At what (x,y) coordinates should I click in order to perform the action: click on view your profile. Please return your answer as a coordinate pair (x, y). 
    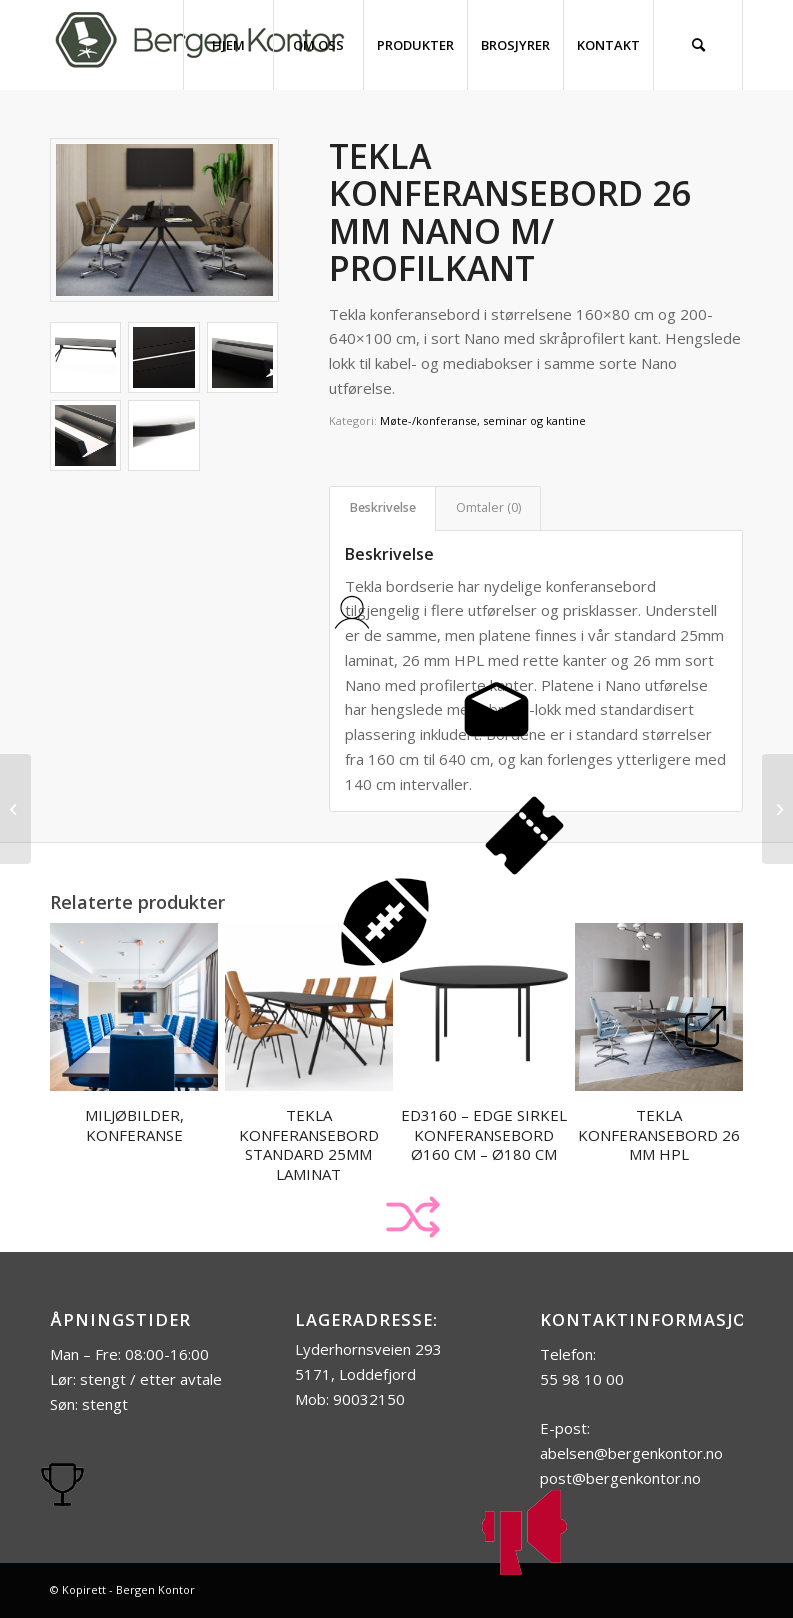
    Looking at the image, I should click on (352, 613).